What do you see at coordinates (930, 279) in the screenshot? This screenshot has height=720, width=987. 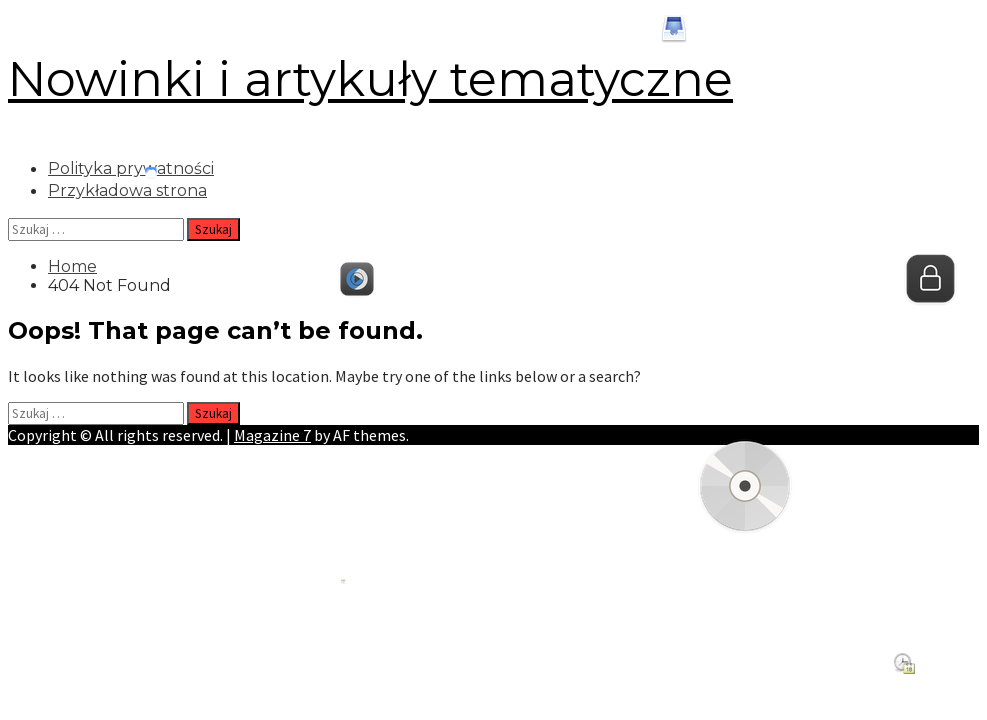 I see `access password and security settings` at bounding box center [930, 279].